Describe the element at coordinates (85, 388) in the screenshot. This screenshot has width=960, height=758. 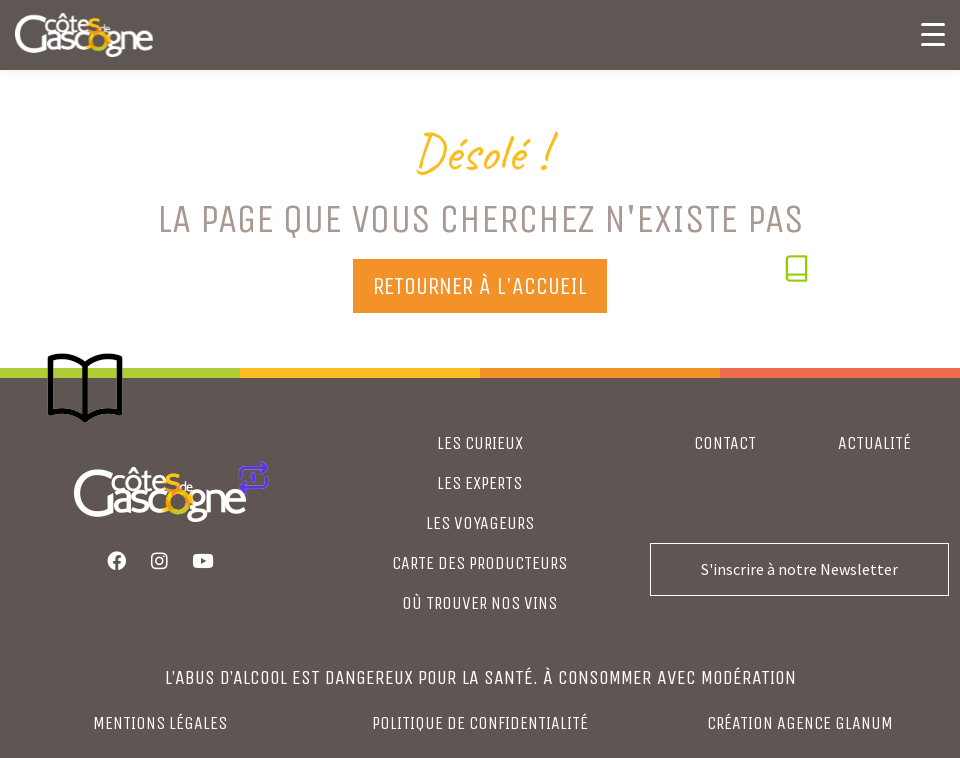
I see `open reading mode or e-reader` at that location.